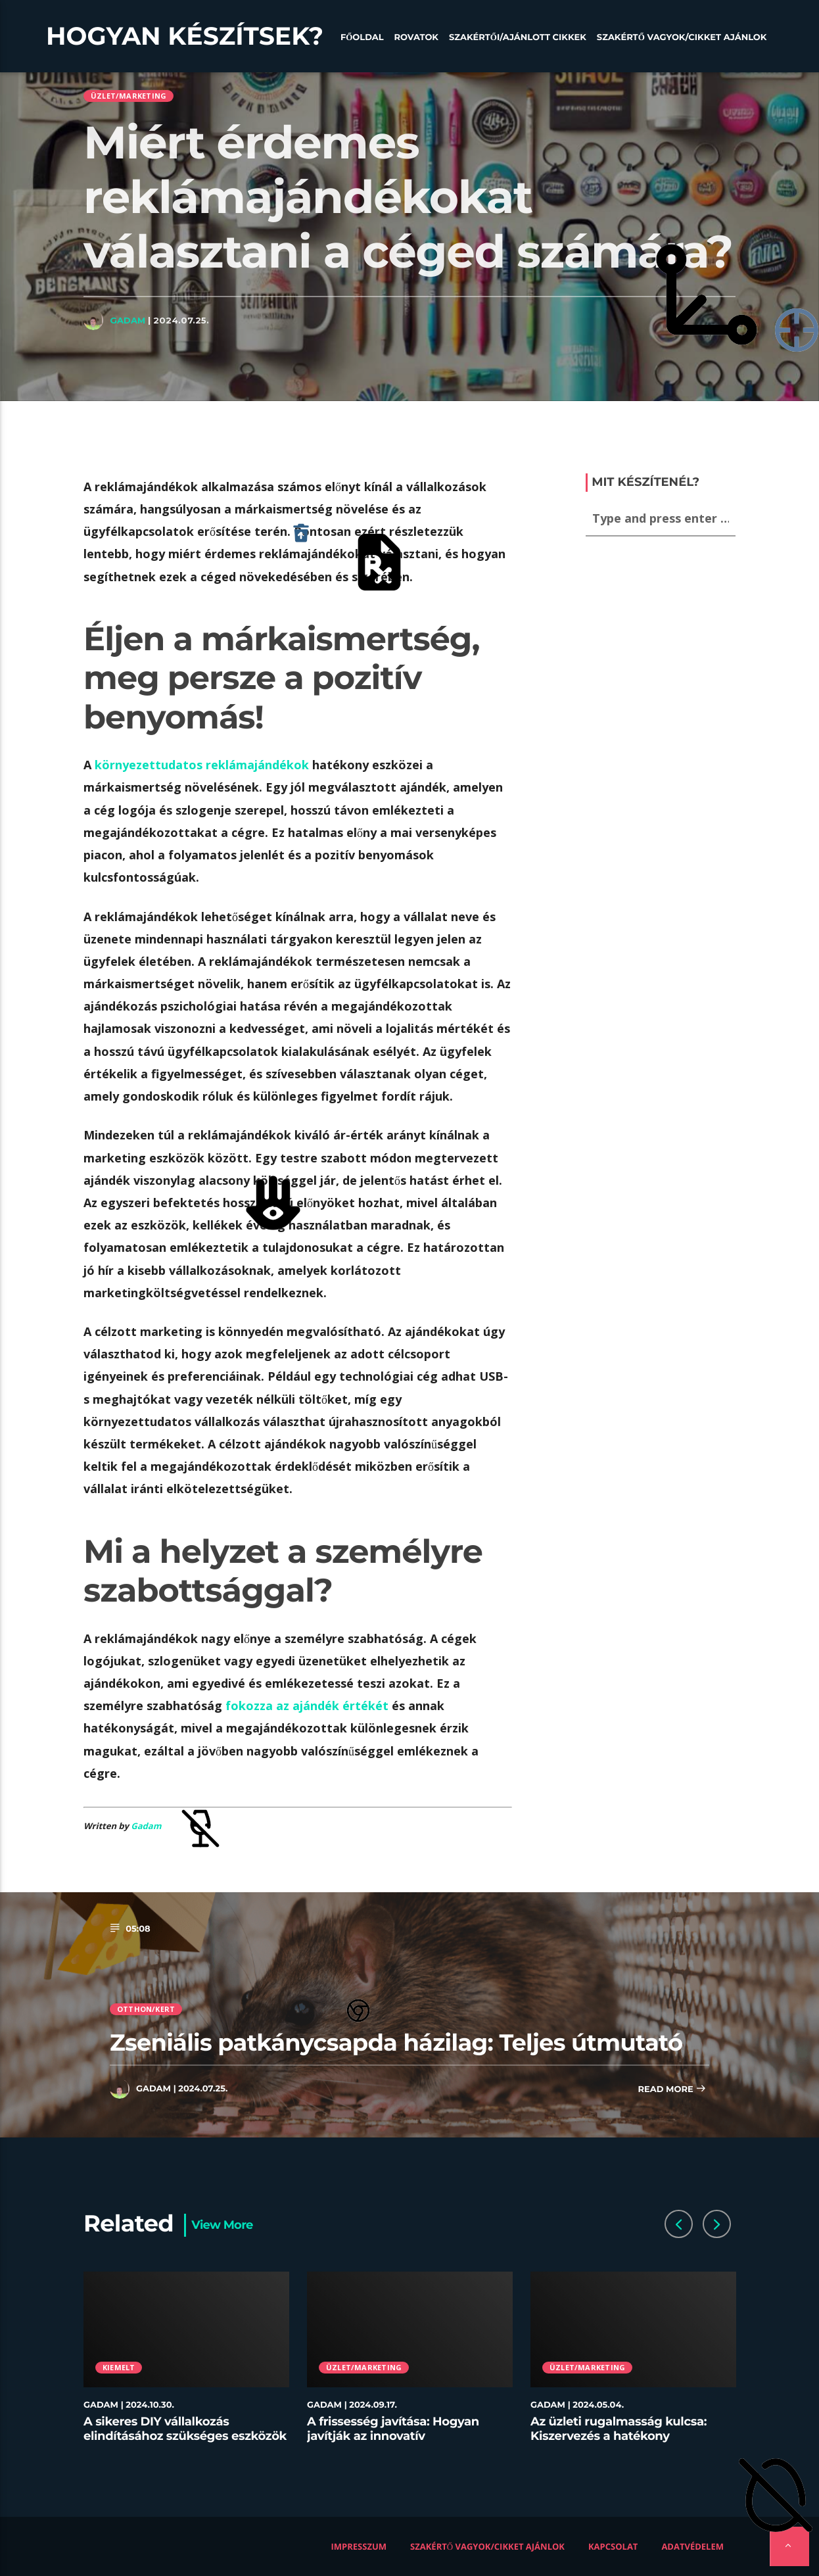 The width and height of the screenshot is (819, 2576). Describe the element at coordinates (797, 330) in the screenshot. I see `set or view target goals` at that location.